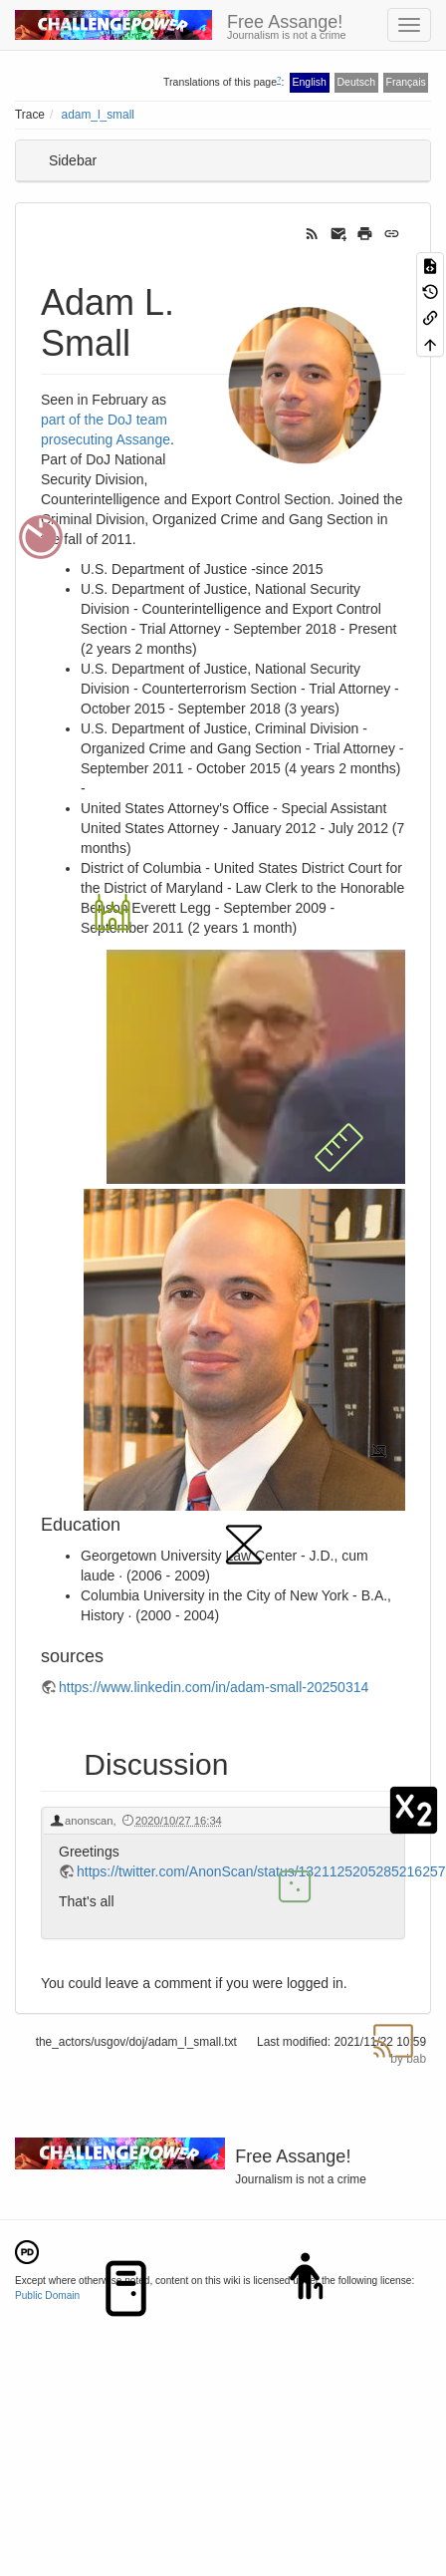 This screenshot has width=446, height=2576. I want to click on access computer or desktop settings, so click(125, 2288).